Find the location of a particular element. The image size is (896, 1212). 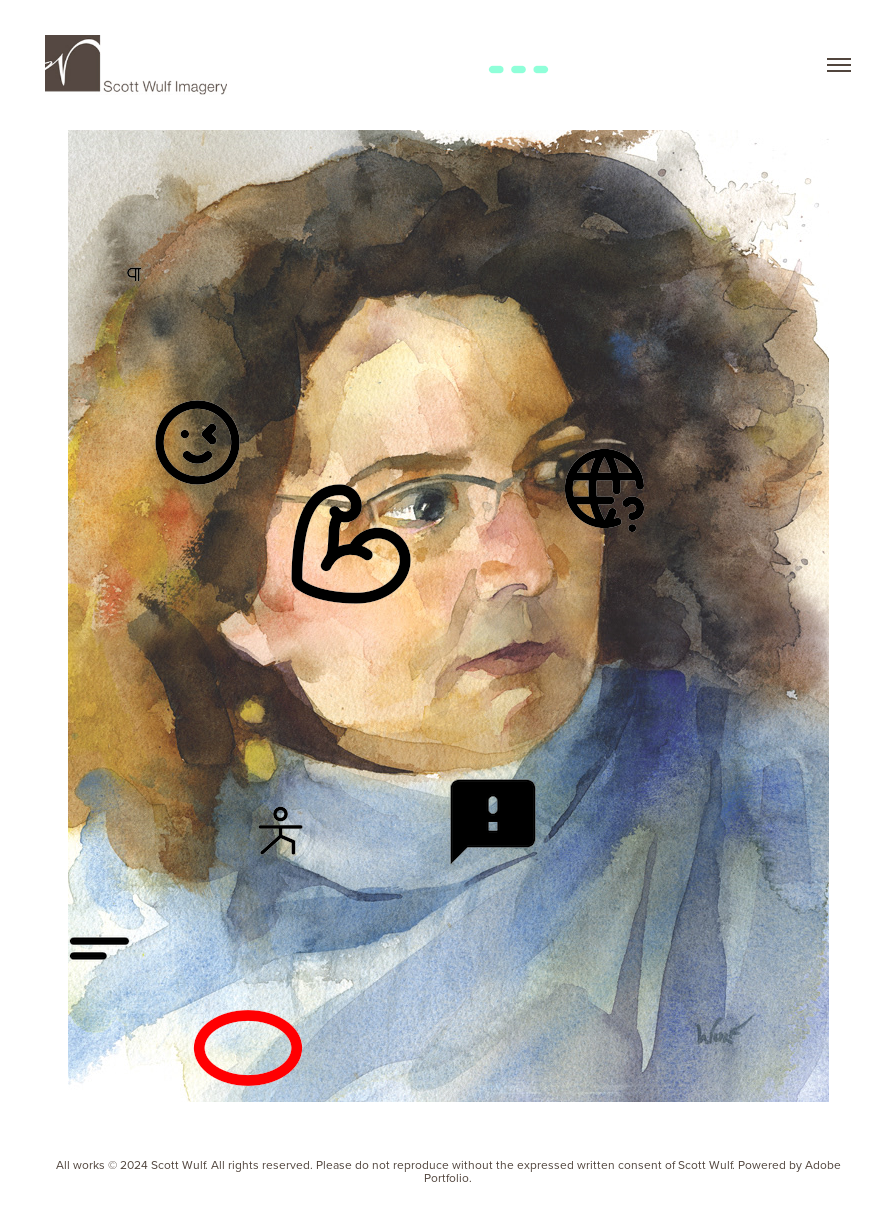

indicates a vertical oval or ellipse shape tool is located at coordinates (248, 1048).